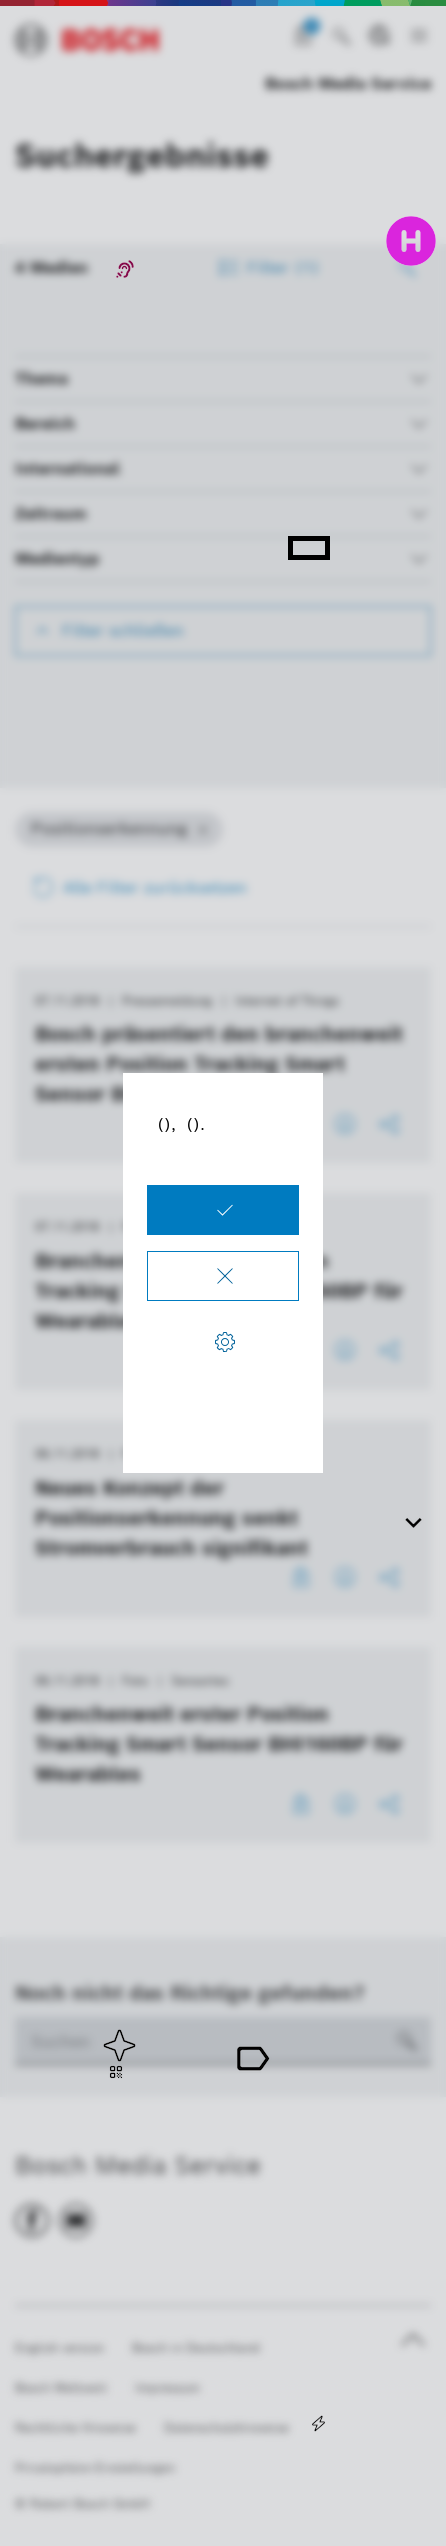 This screenshot has height=2546, width=446. What do you see at coordinates (413, 1522) in the screenshot?
I see `expand to show more content` at bounding box center [413, 1522].